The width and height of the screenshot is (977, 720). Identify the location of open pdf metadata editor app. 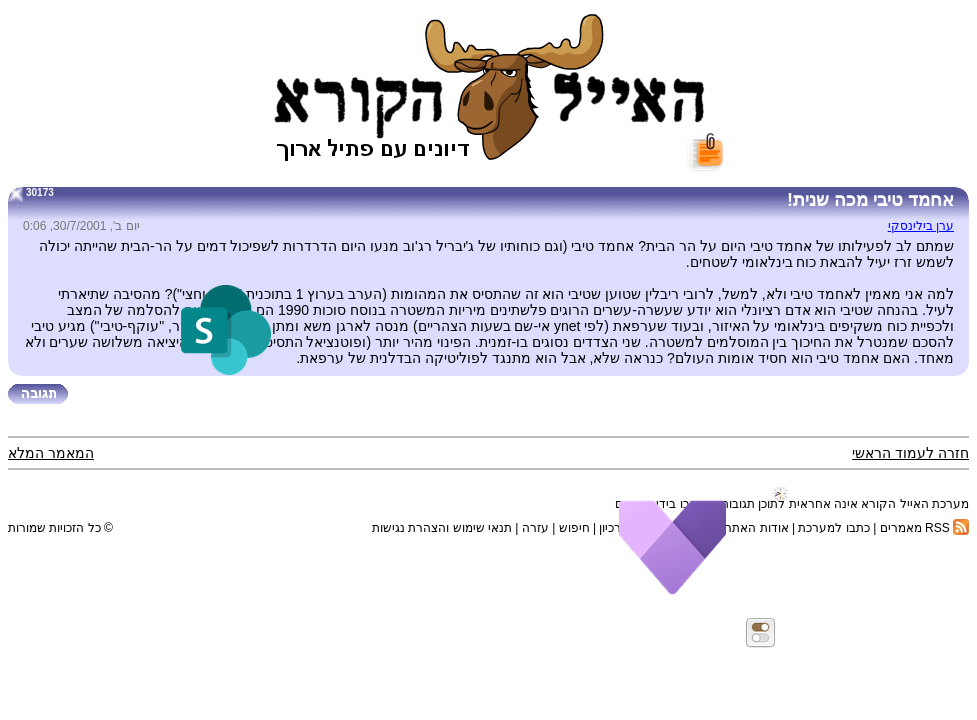
(705, 153).